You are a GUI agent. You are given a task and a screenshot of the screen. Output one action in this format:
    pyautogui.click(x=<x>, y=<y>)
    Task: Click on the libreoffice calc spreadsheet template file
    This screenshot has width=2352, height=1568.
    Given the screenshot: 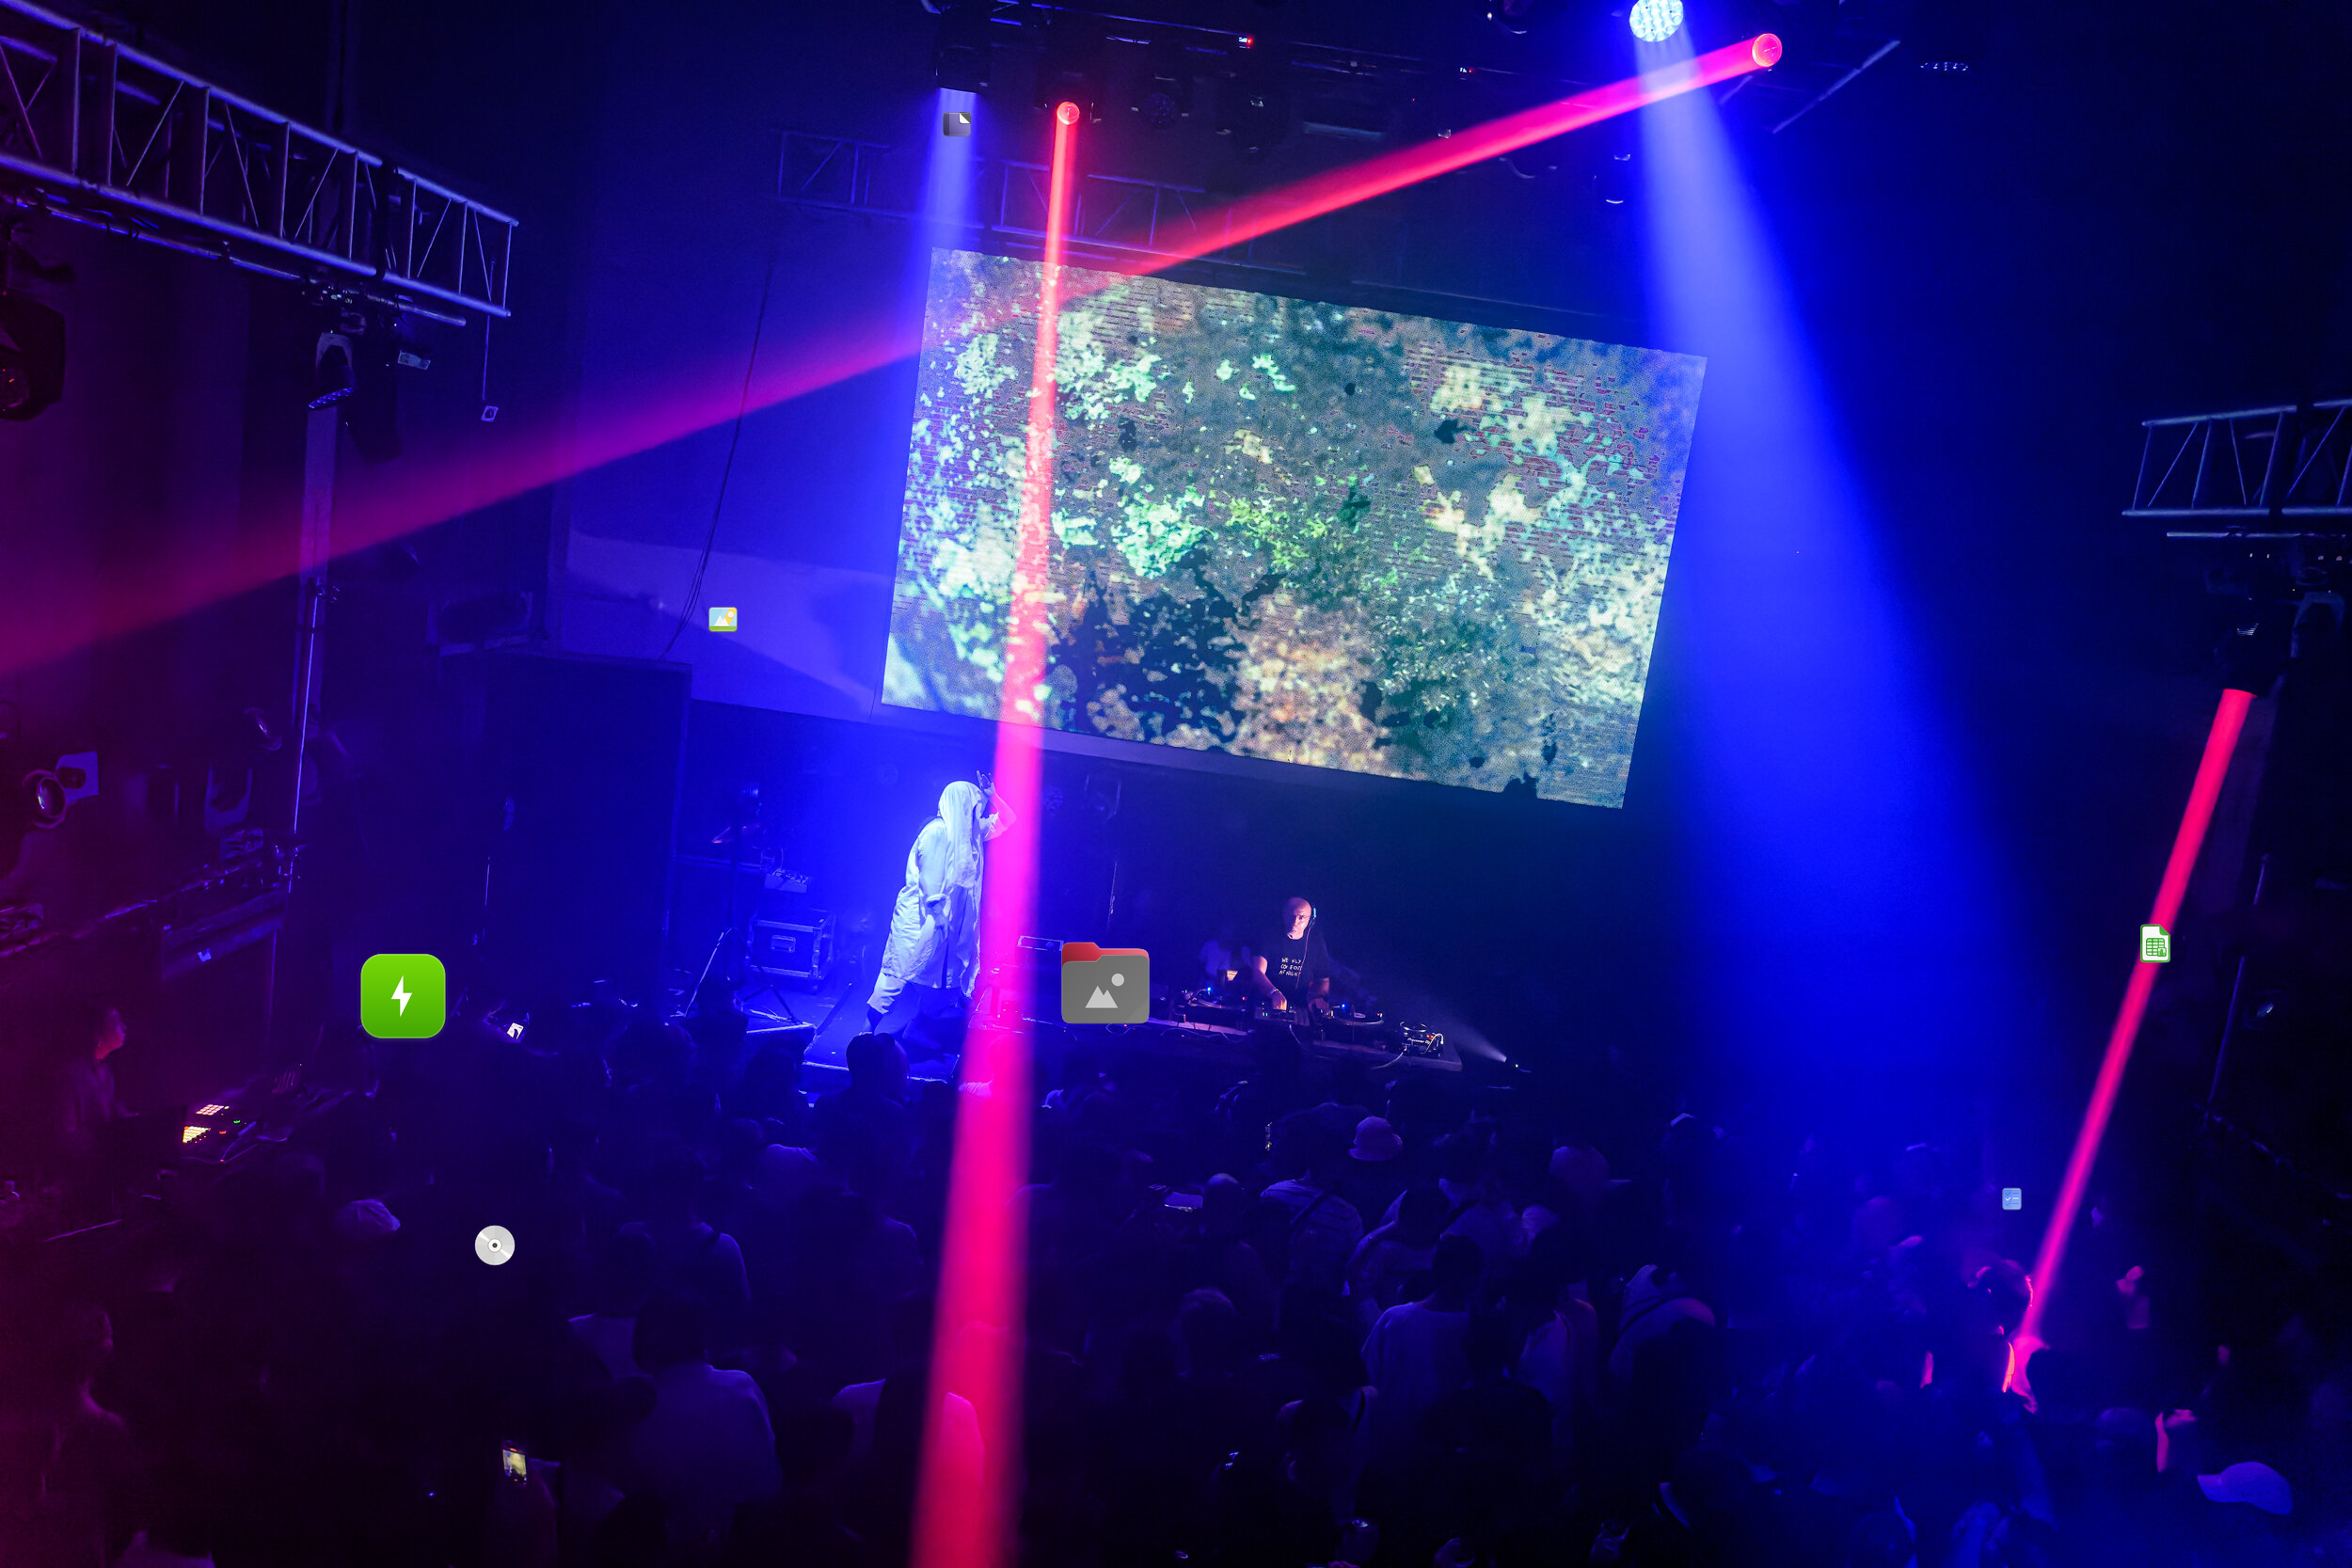 What is the action you would take?
    pyautogui.click(x=2155, y=943)
    